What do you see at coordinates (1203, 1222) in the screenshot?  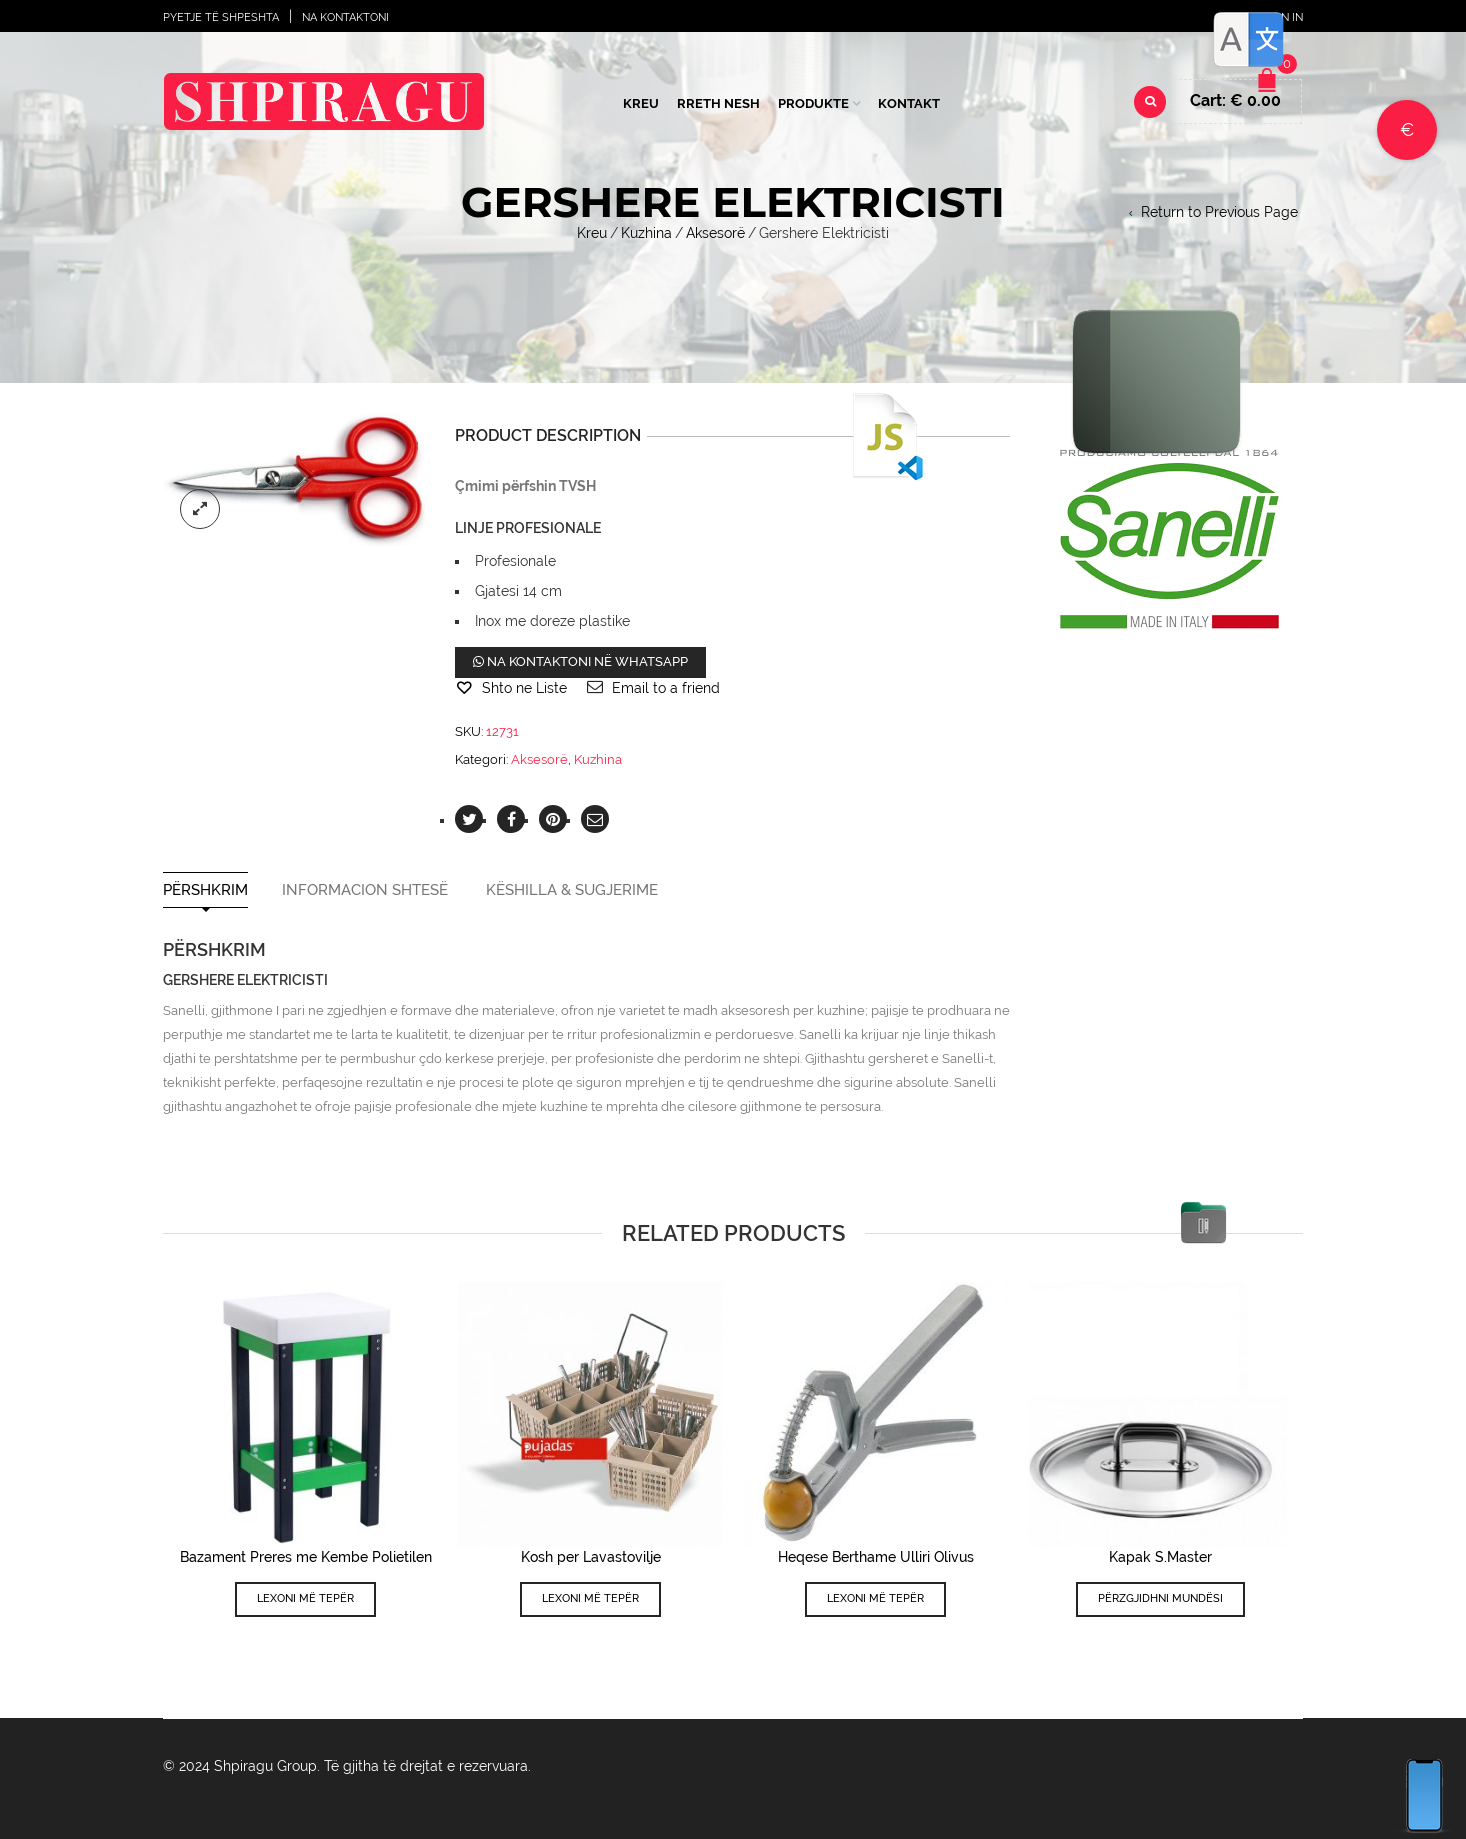 I see `access your templates folder` at bounding box center [1203, 1222].